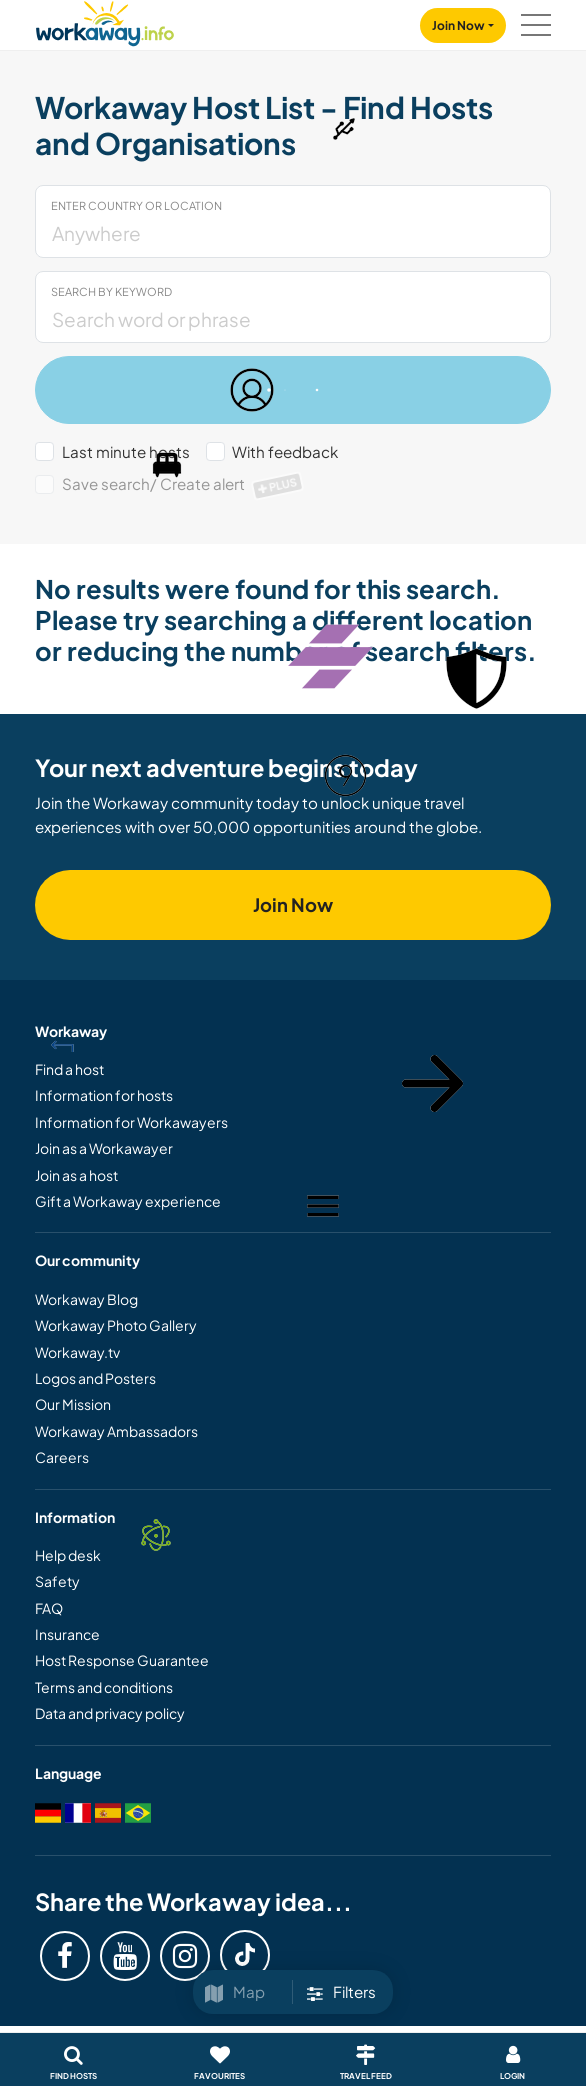 The width and height of the screenshot is (586, 2086). Describe the element at coordinates (323, 1206) in the screenshot. I see `open navigation menu` at that location.